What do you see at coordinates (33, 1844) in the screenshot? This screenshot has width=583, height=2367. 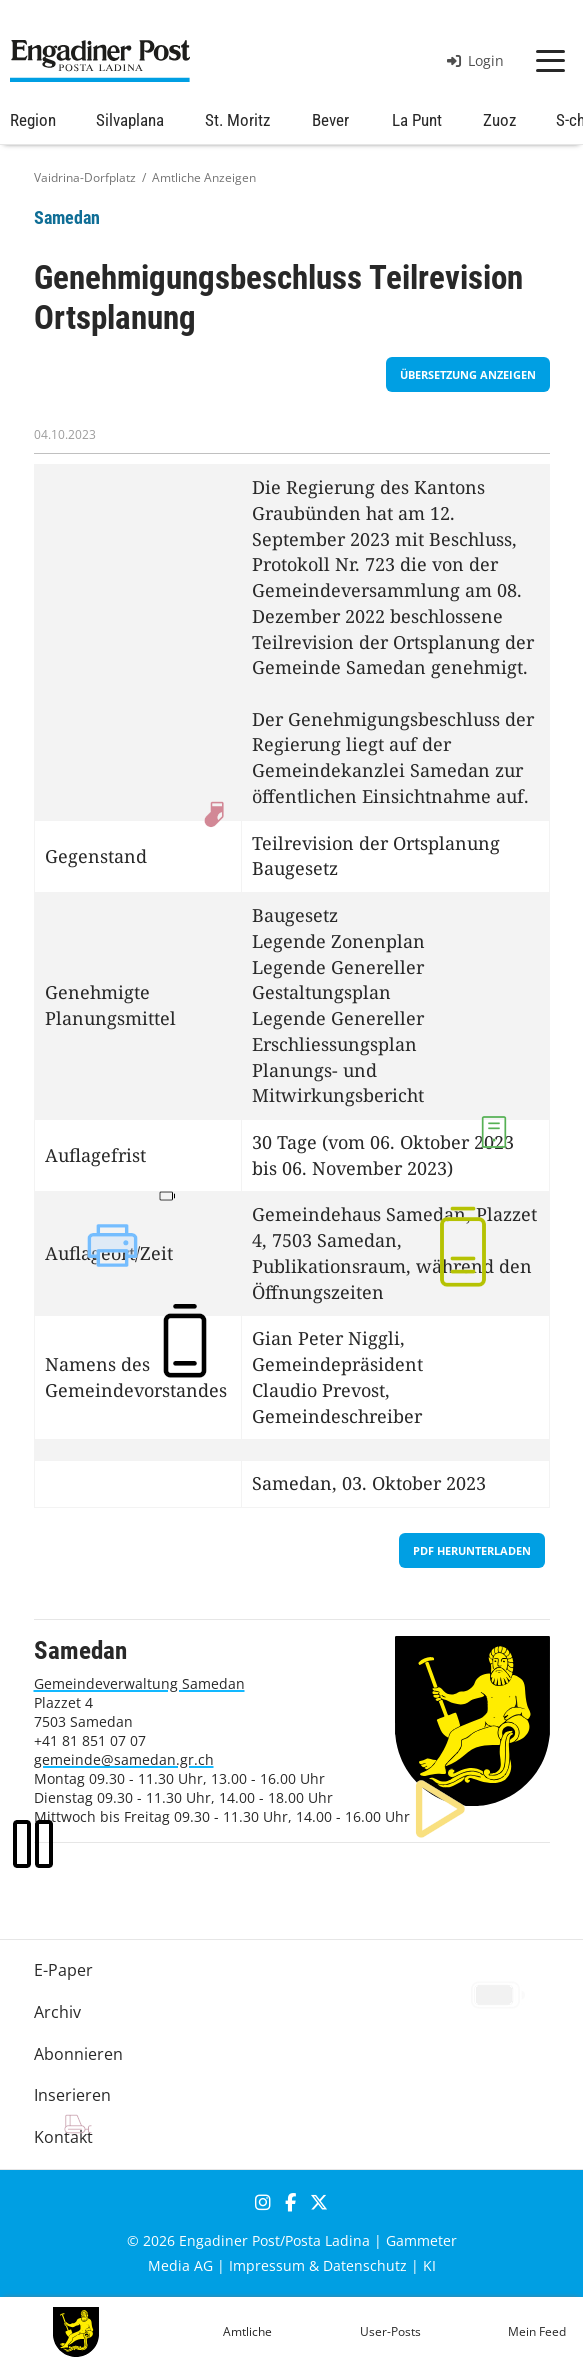 I see `switch to column view layout` at bounding box center [33, 1844].